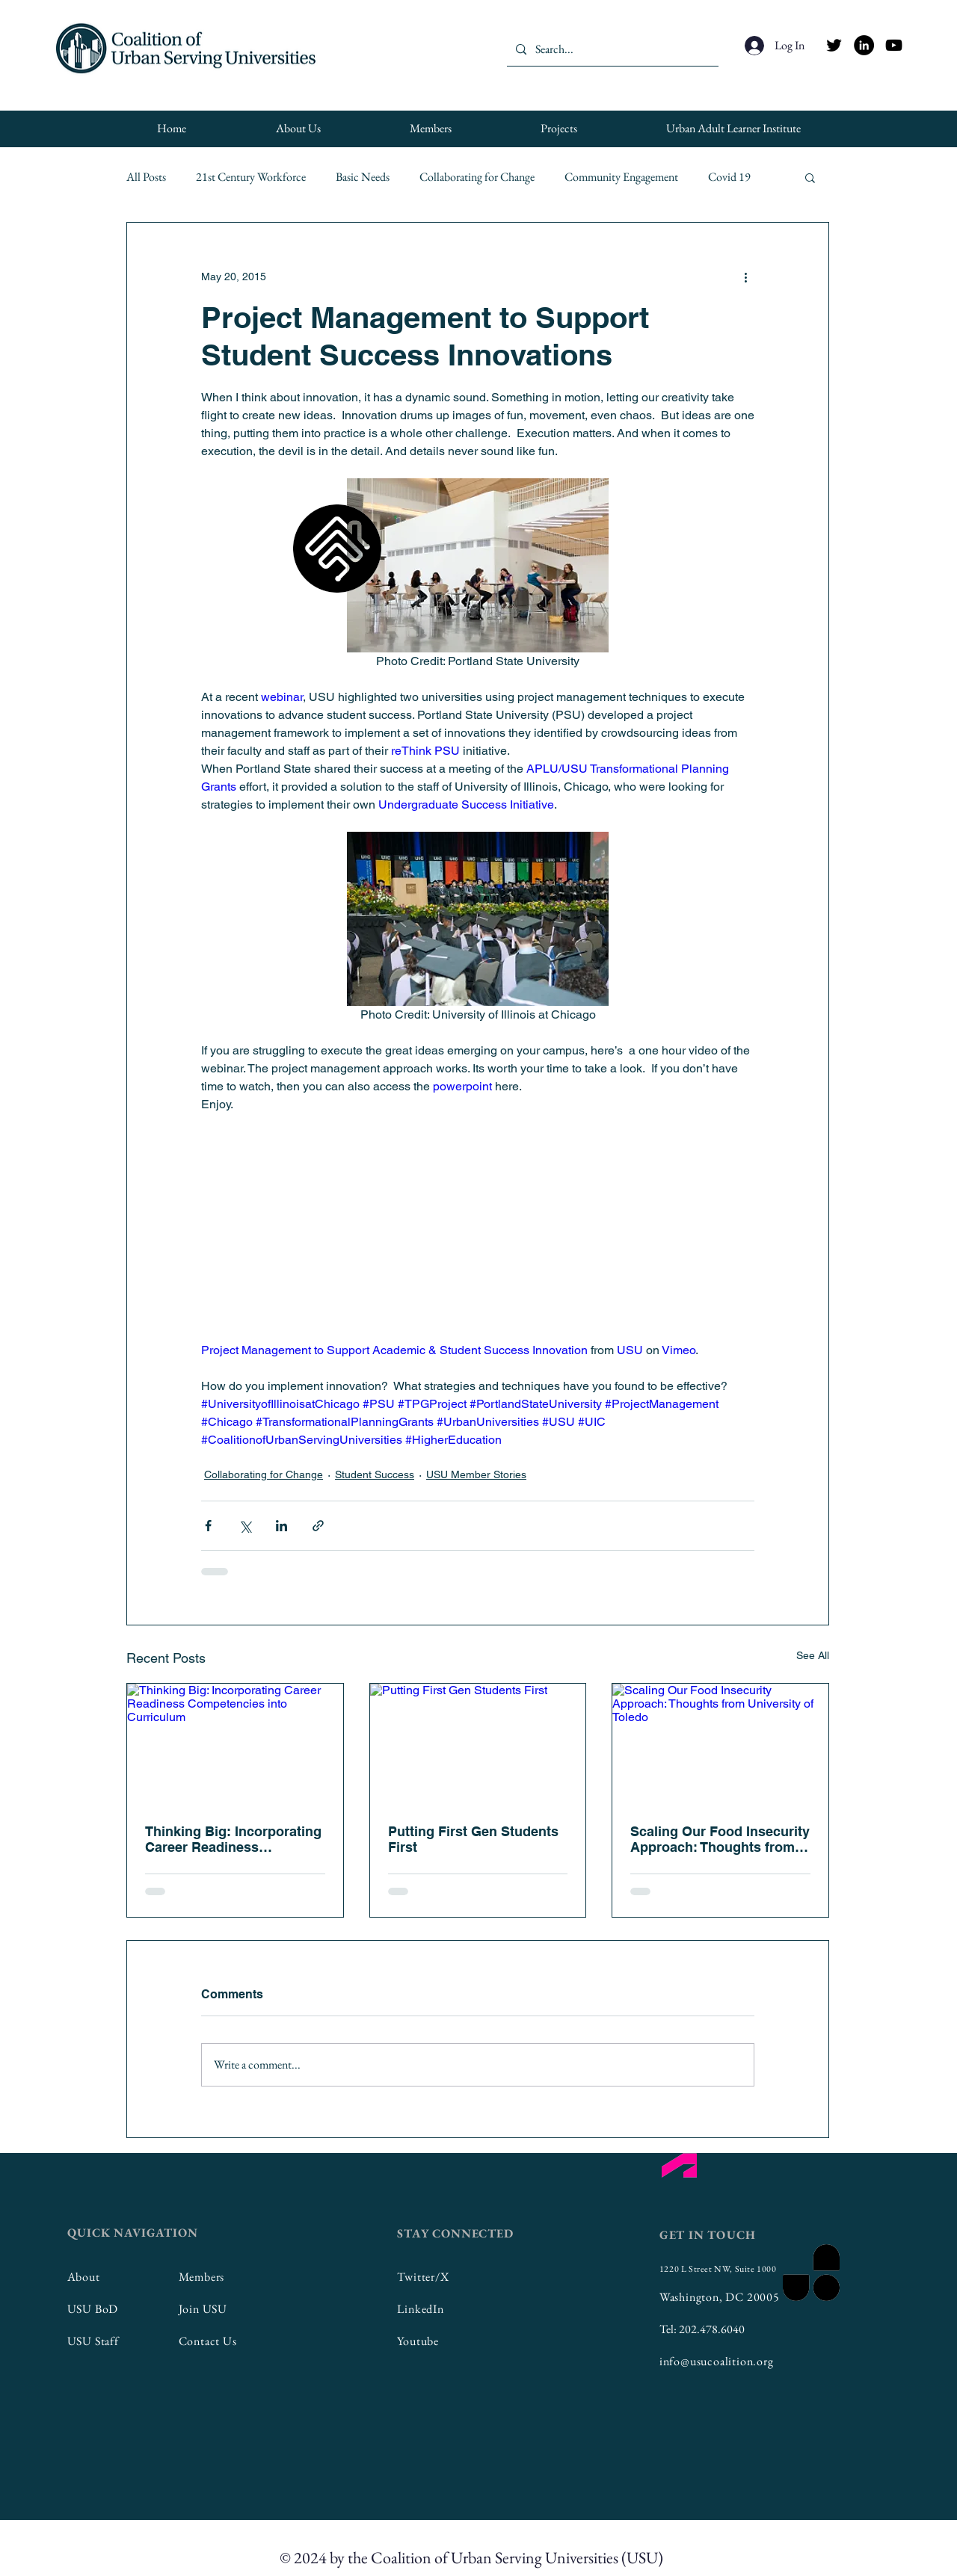 This screenshot has width=957, height=2576. Describe the element at coordinates (811, 2273) in the screenshot. I see `unocss framework logo` at that location.